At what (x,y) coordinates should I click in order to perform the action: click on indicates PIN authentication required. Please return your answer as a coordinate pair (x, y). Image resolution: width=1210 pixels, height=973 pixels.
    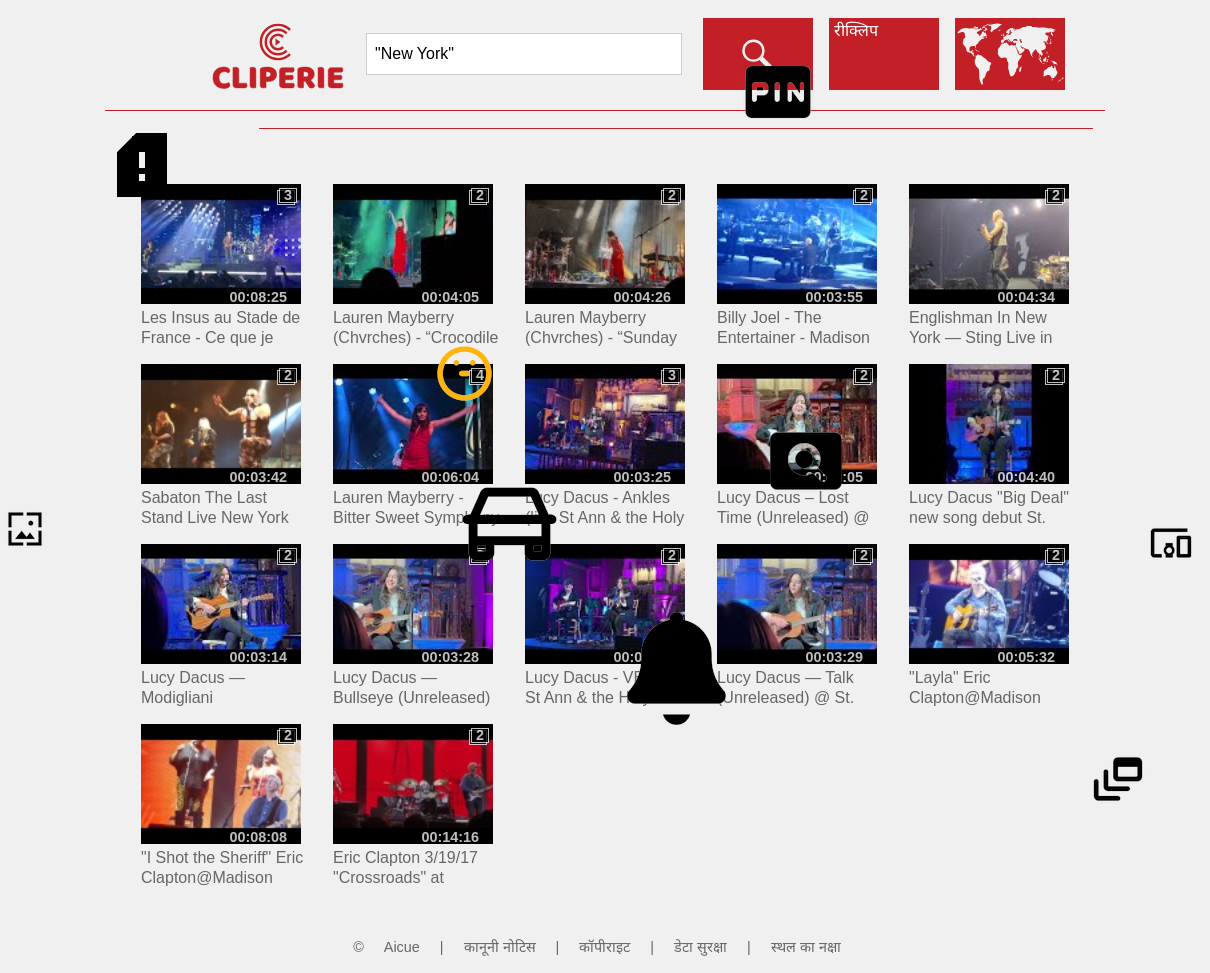
    Looking at the image, I should click on (778, 92).